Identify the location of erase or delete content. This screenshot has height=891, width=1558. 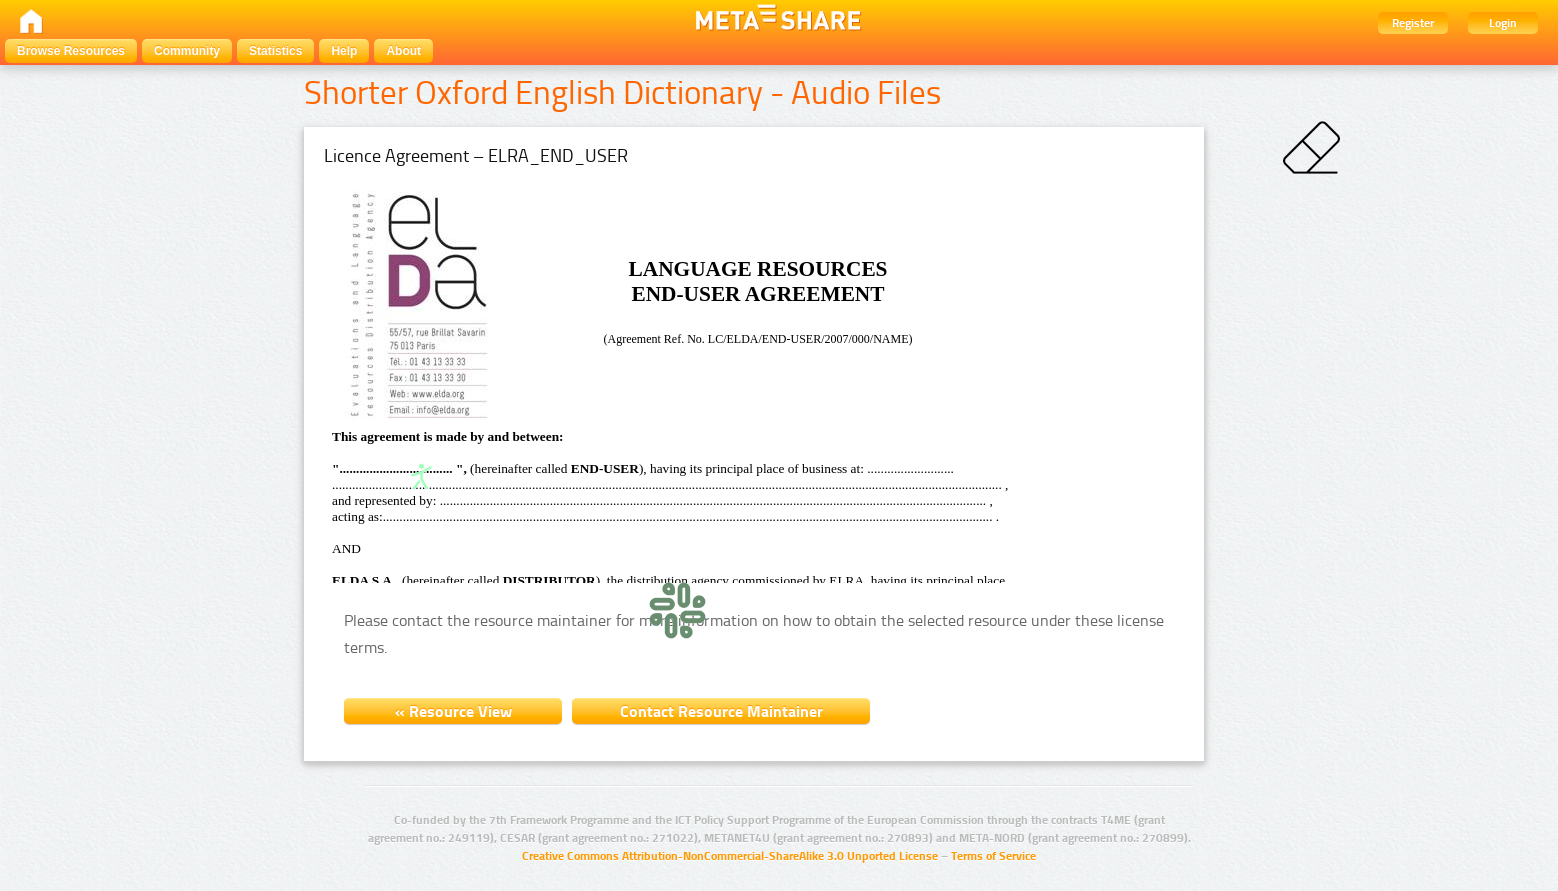
(1311, 147).